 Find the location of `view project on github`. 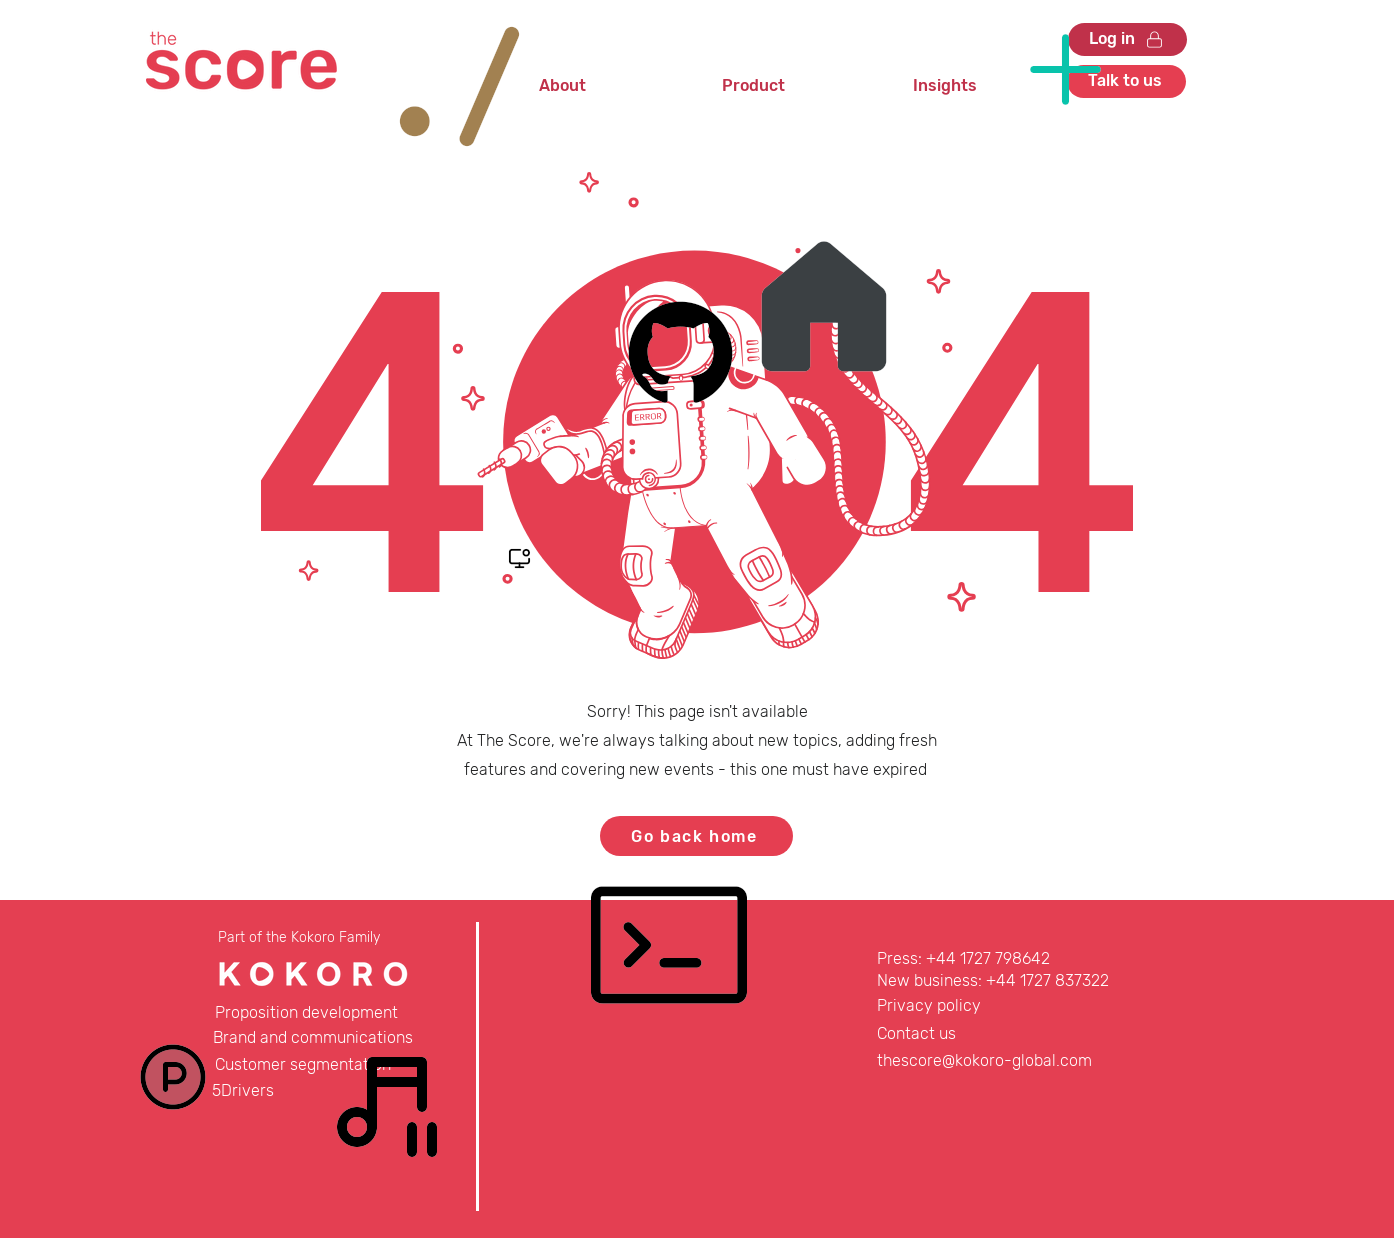

view project on github is located at coordinates (680, 353).